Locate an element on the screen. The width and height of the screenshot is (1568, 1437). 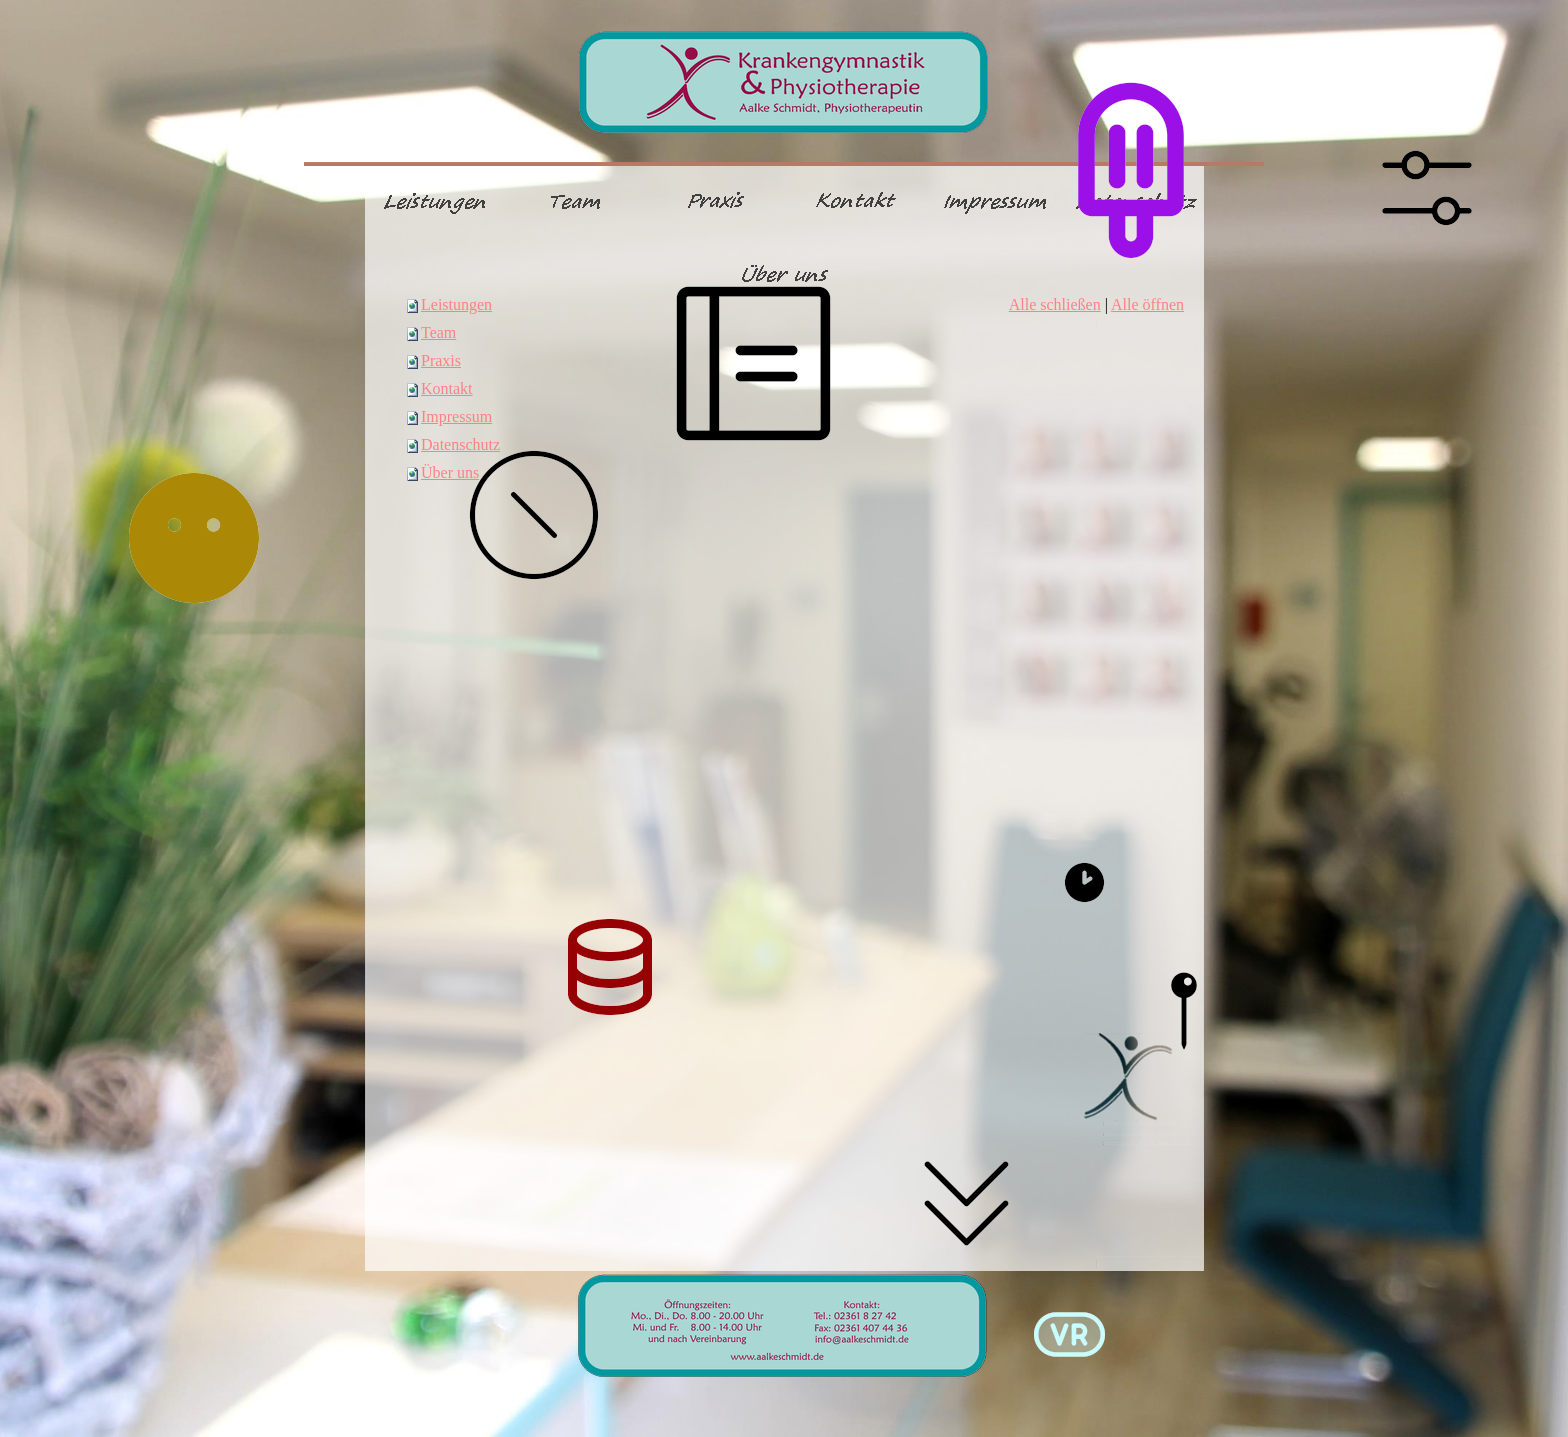
access database settings is located at coordinates (610, 967).